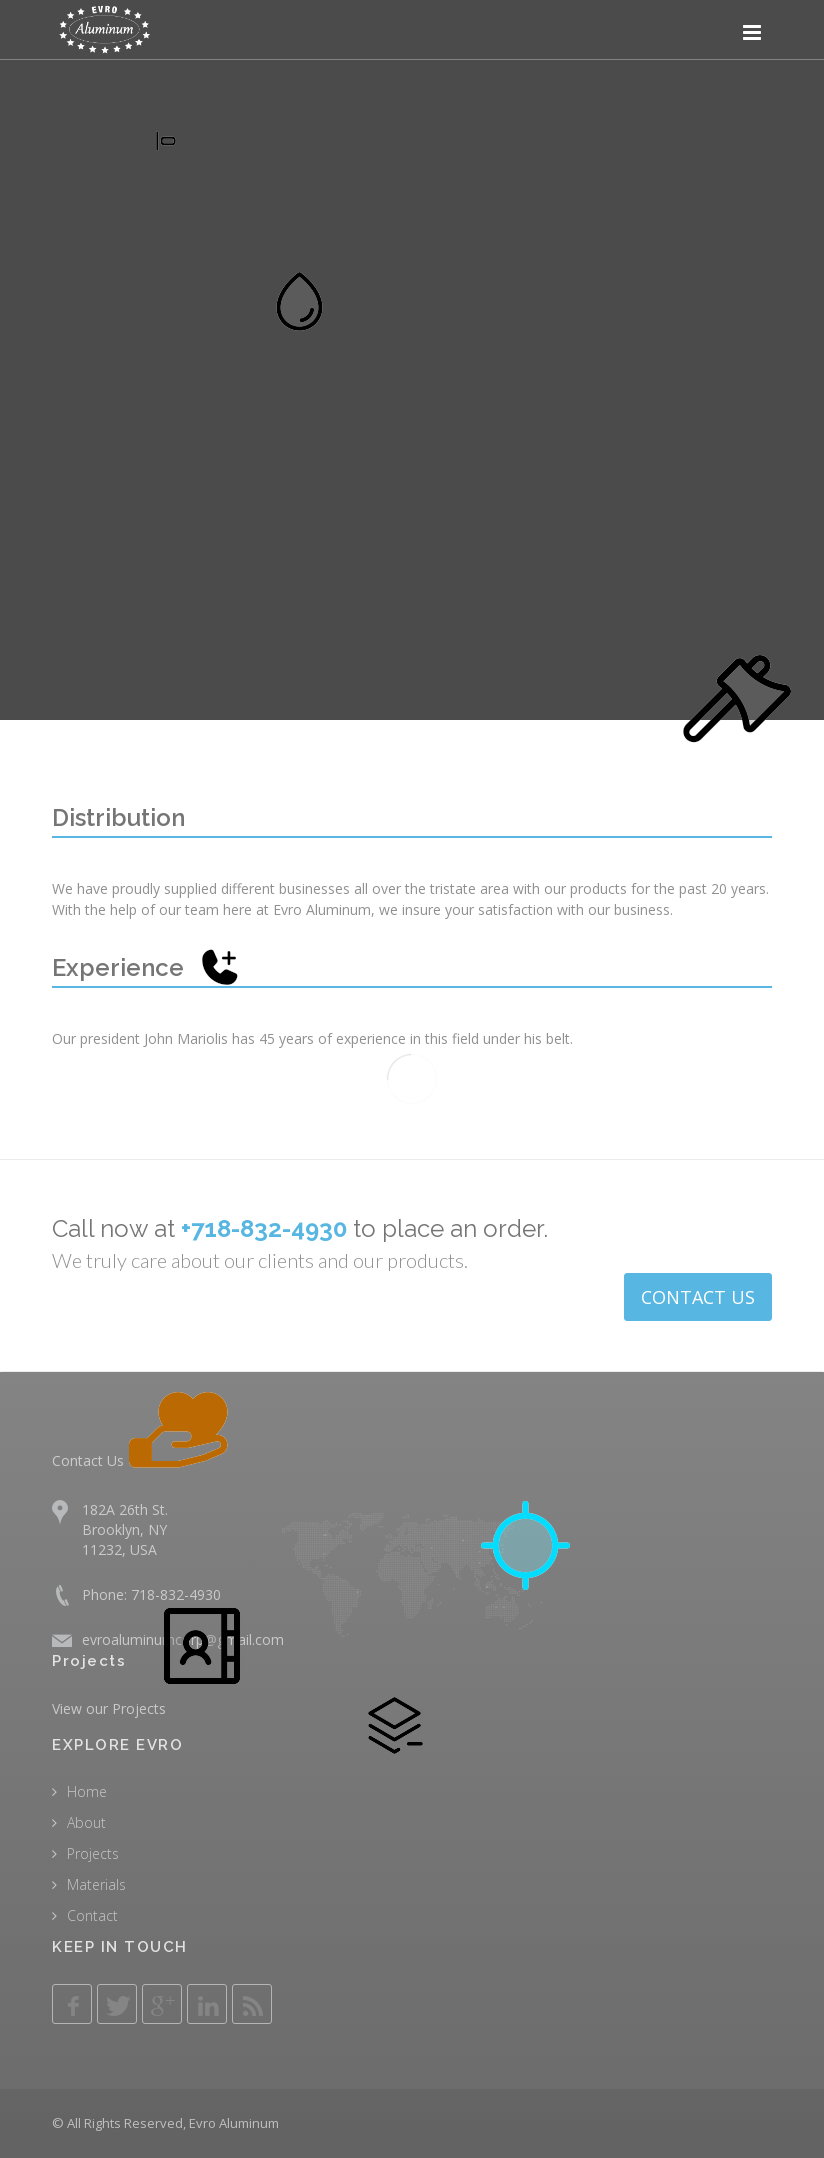  Describe the element at coordinates (166, 141) in the screenshot. I see `align selected elements to the left` at that location.